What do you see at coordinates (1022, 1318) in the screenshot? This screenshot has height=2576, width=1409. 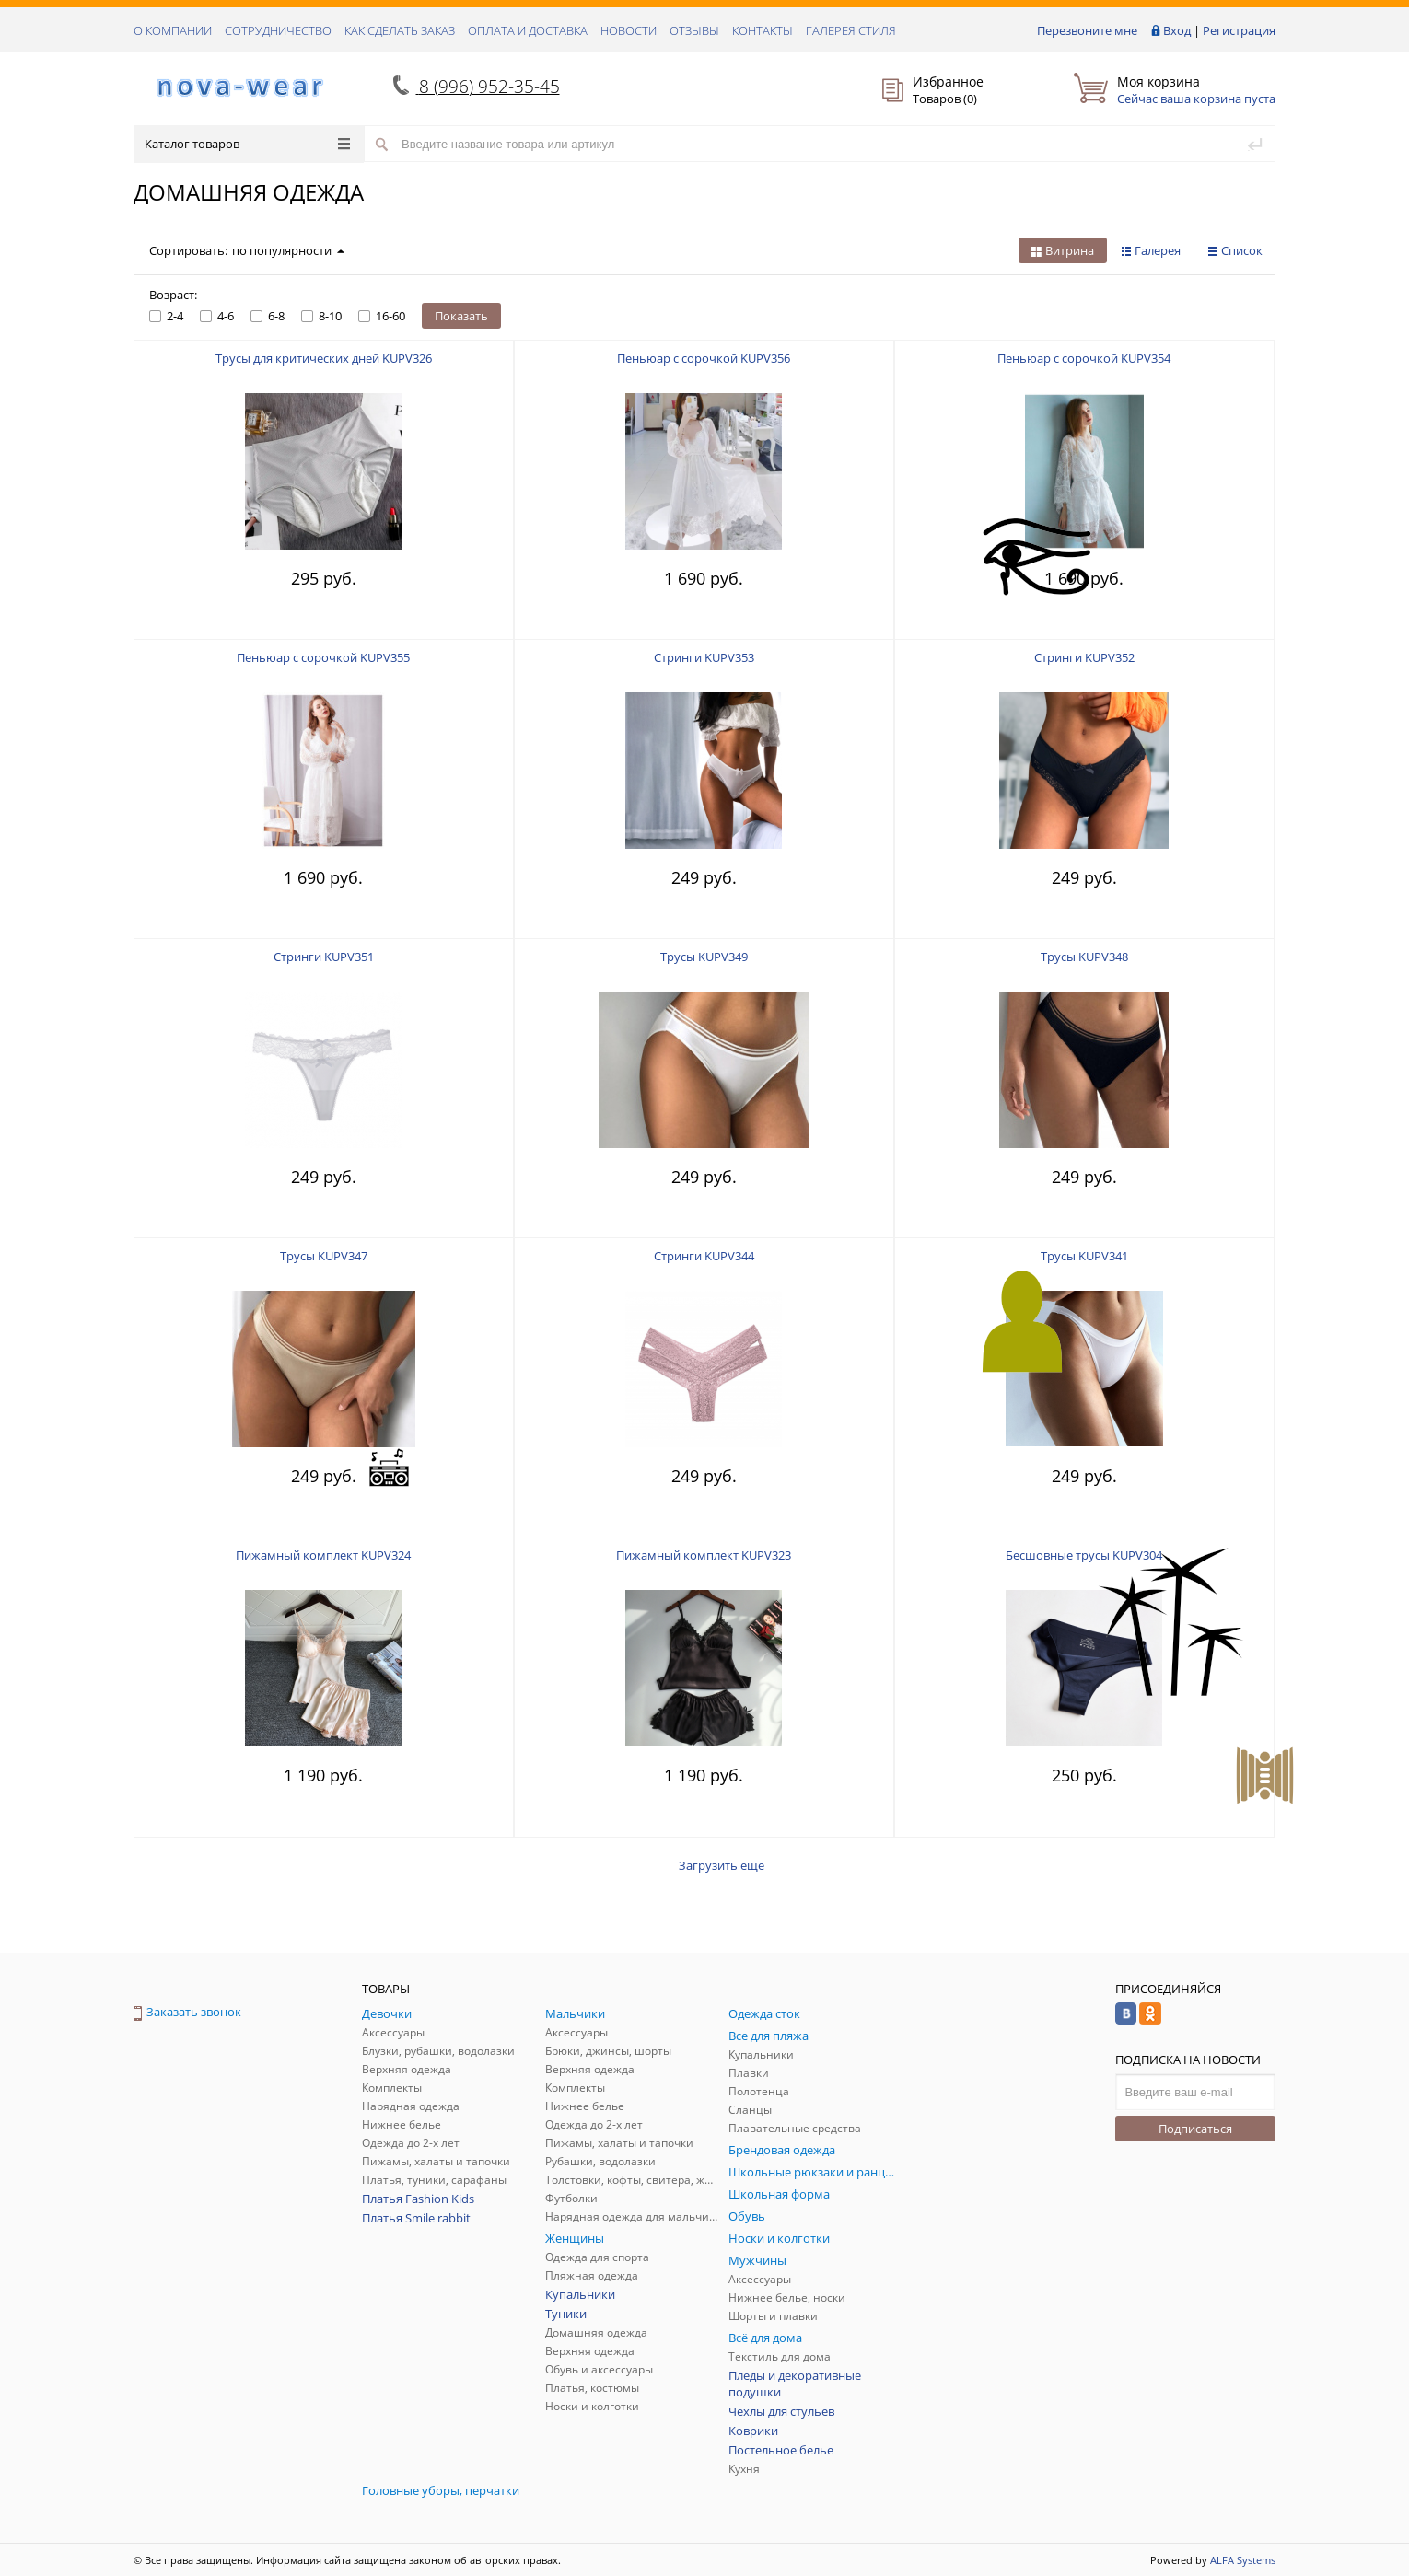 I see `view your character profile` at bounding box center [1022, 1318].